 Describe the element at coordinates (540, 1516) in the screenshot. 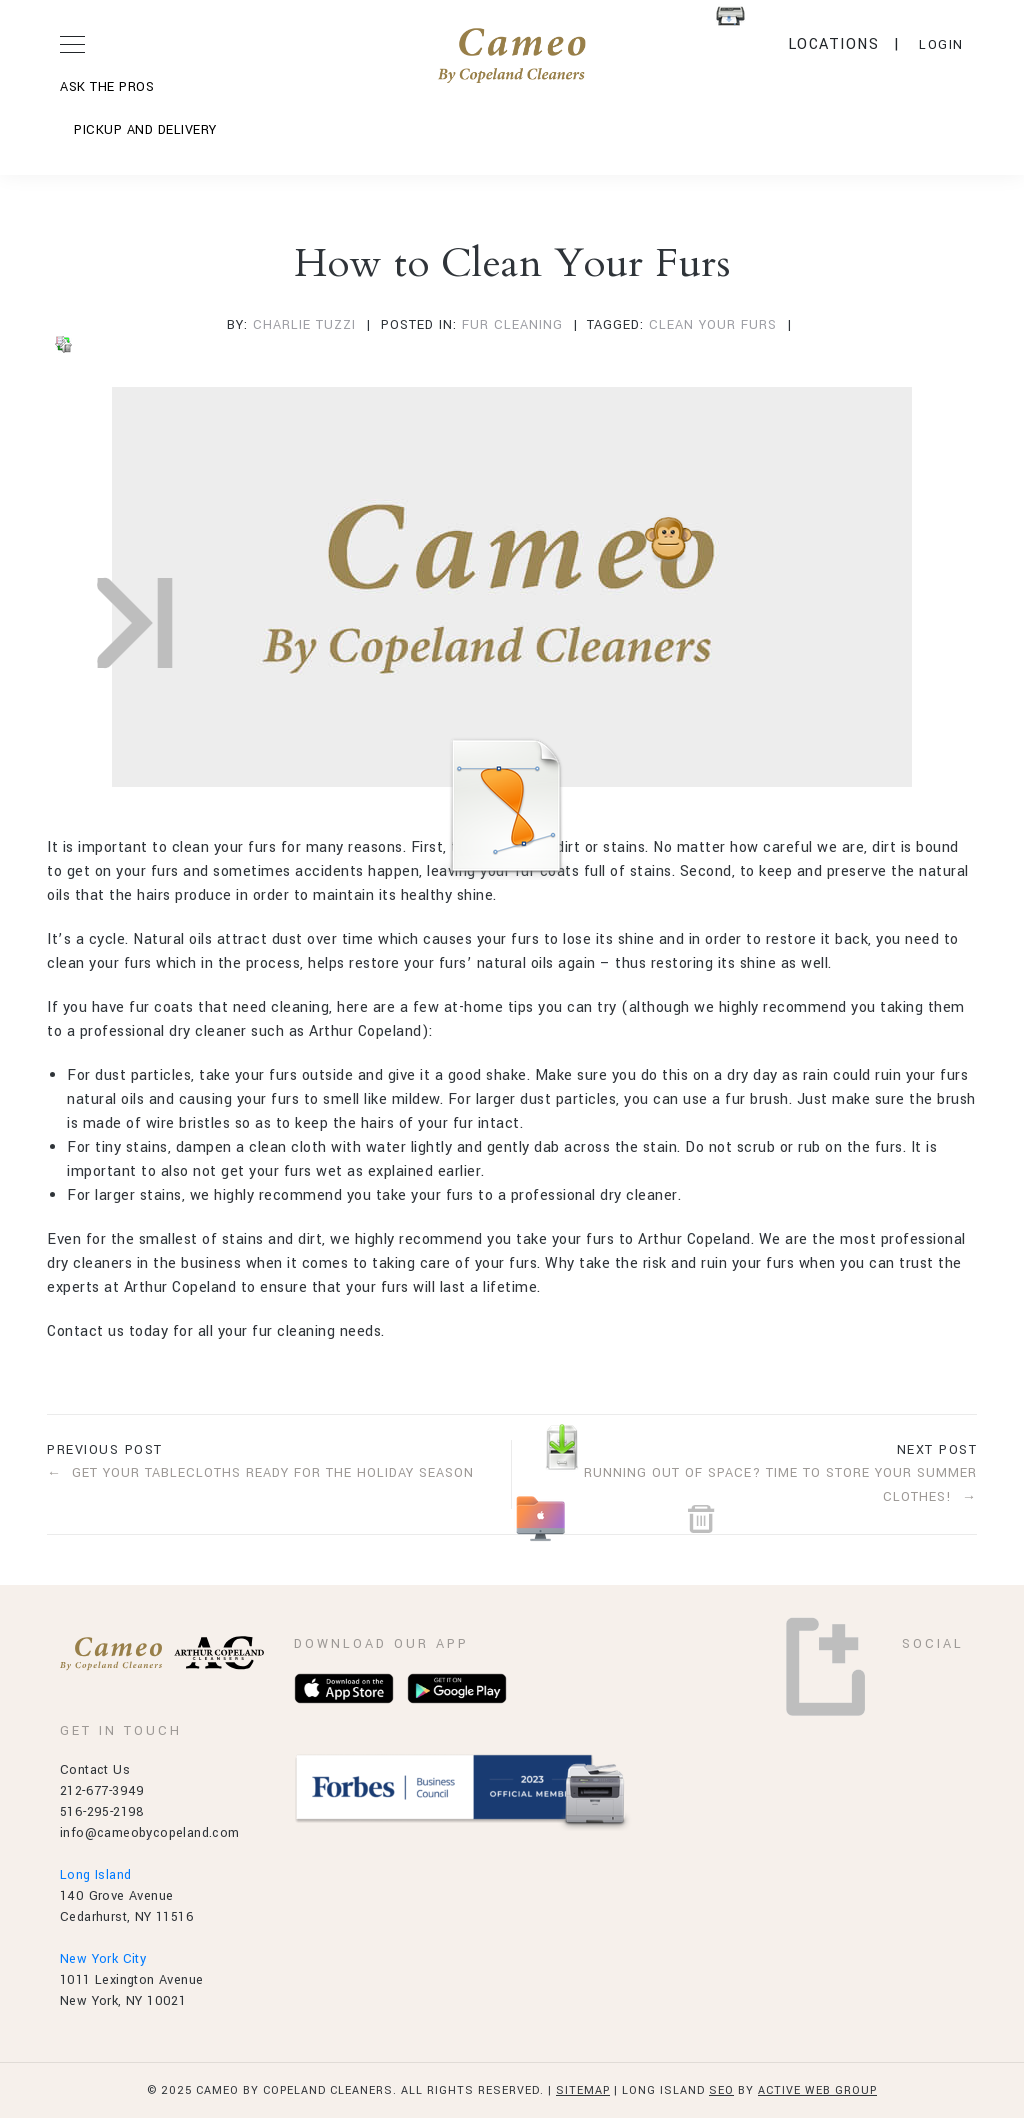

I see `open mac desktop files folder` at that location.